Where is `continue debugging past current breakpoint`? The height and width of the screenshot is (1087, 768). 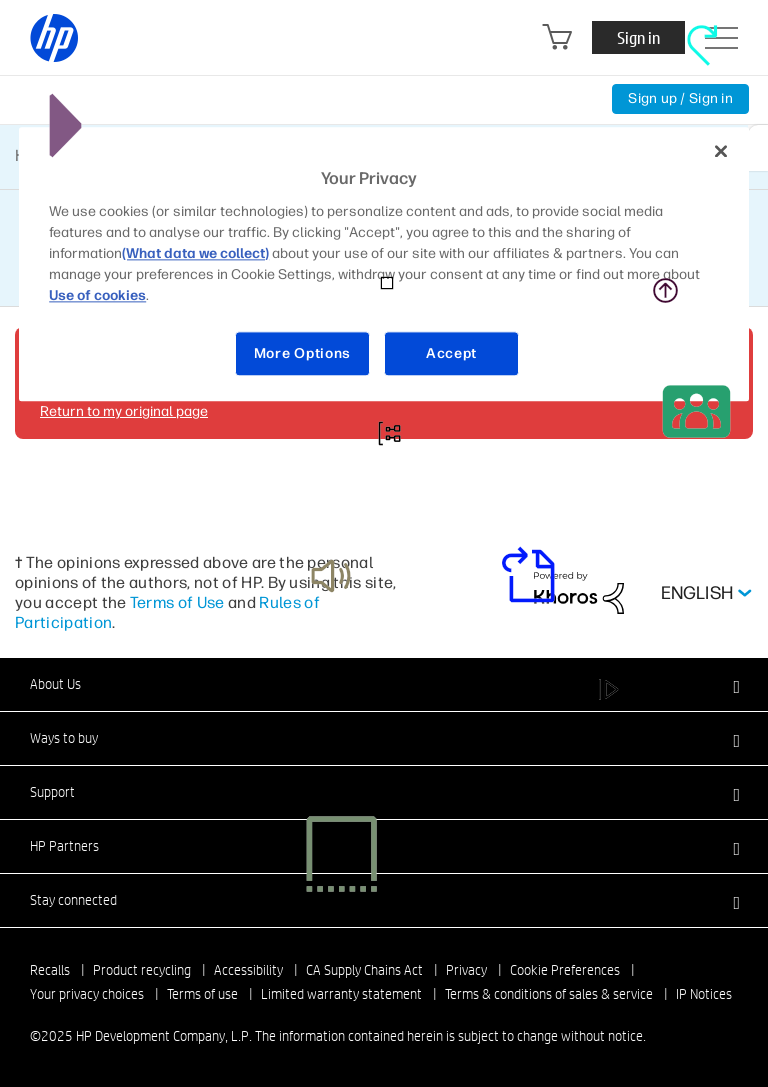 continue debugging past current breakpoint is located at coordinates (607, 689).